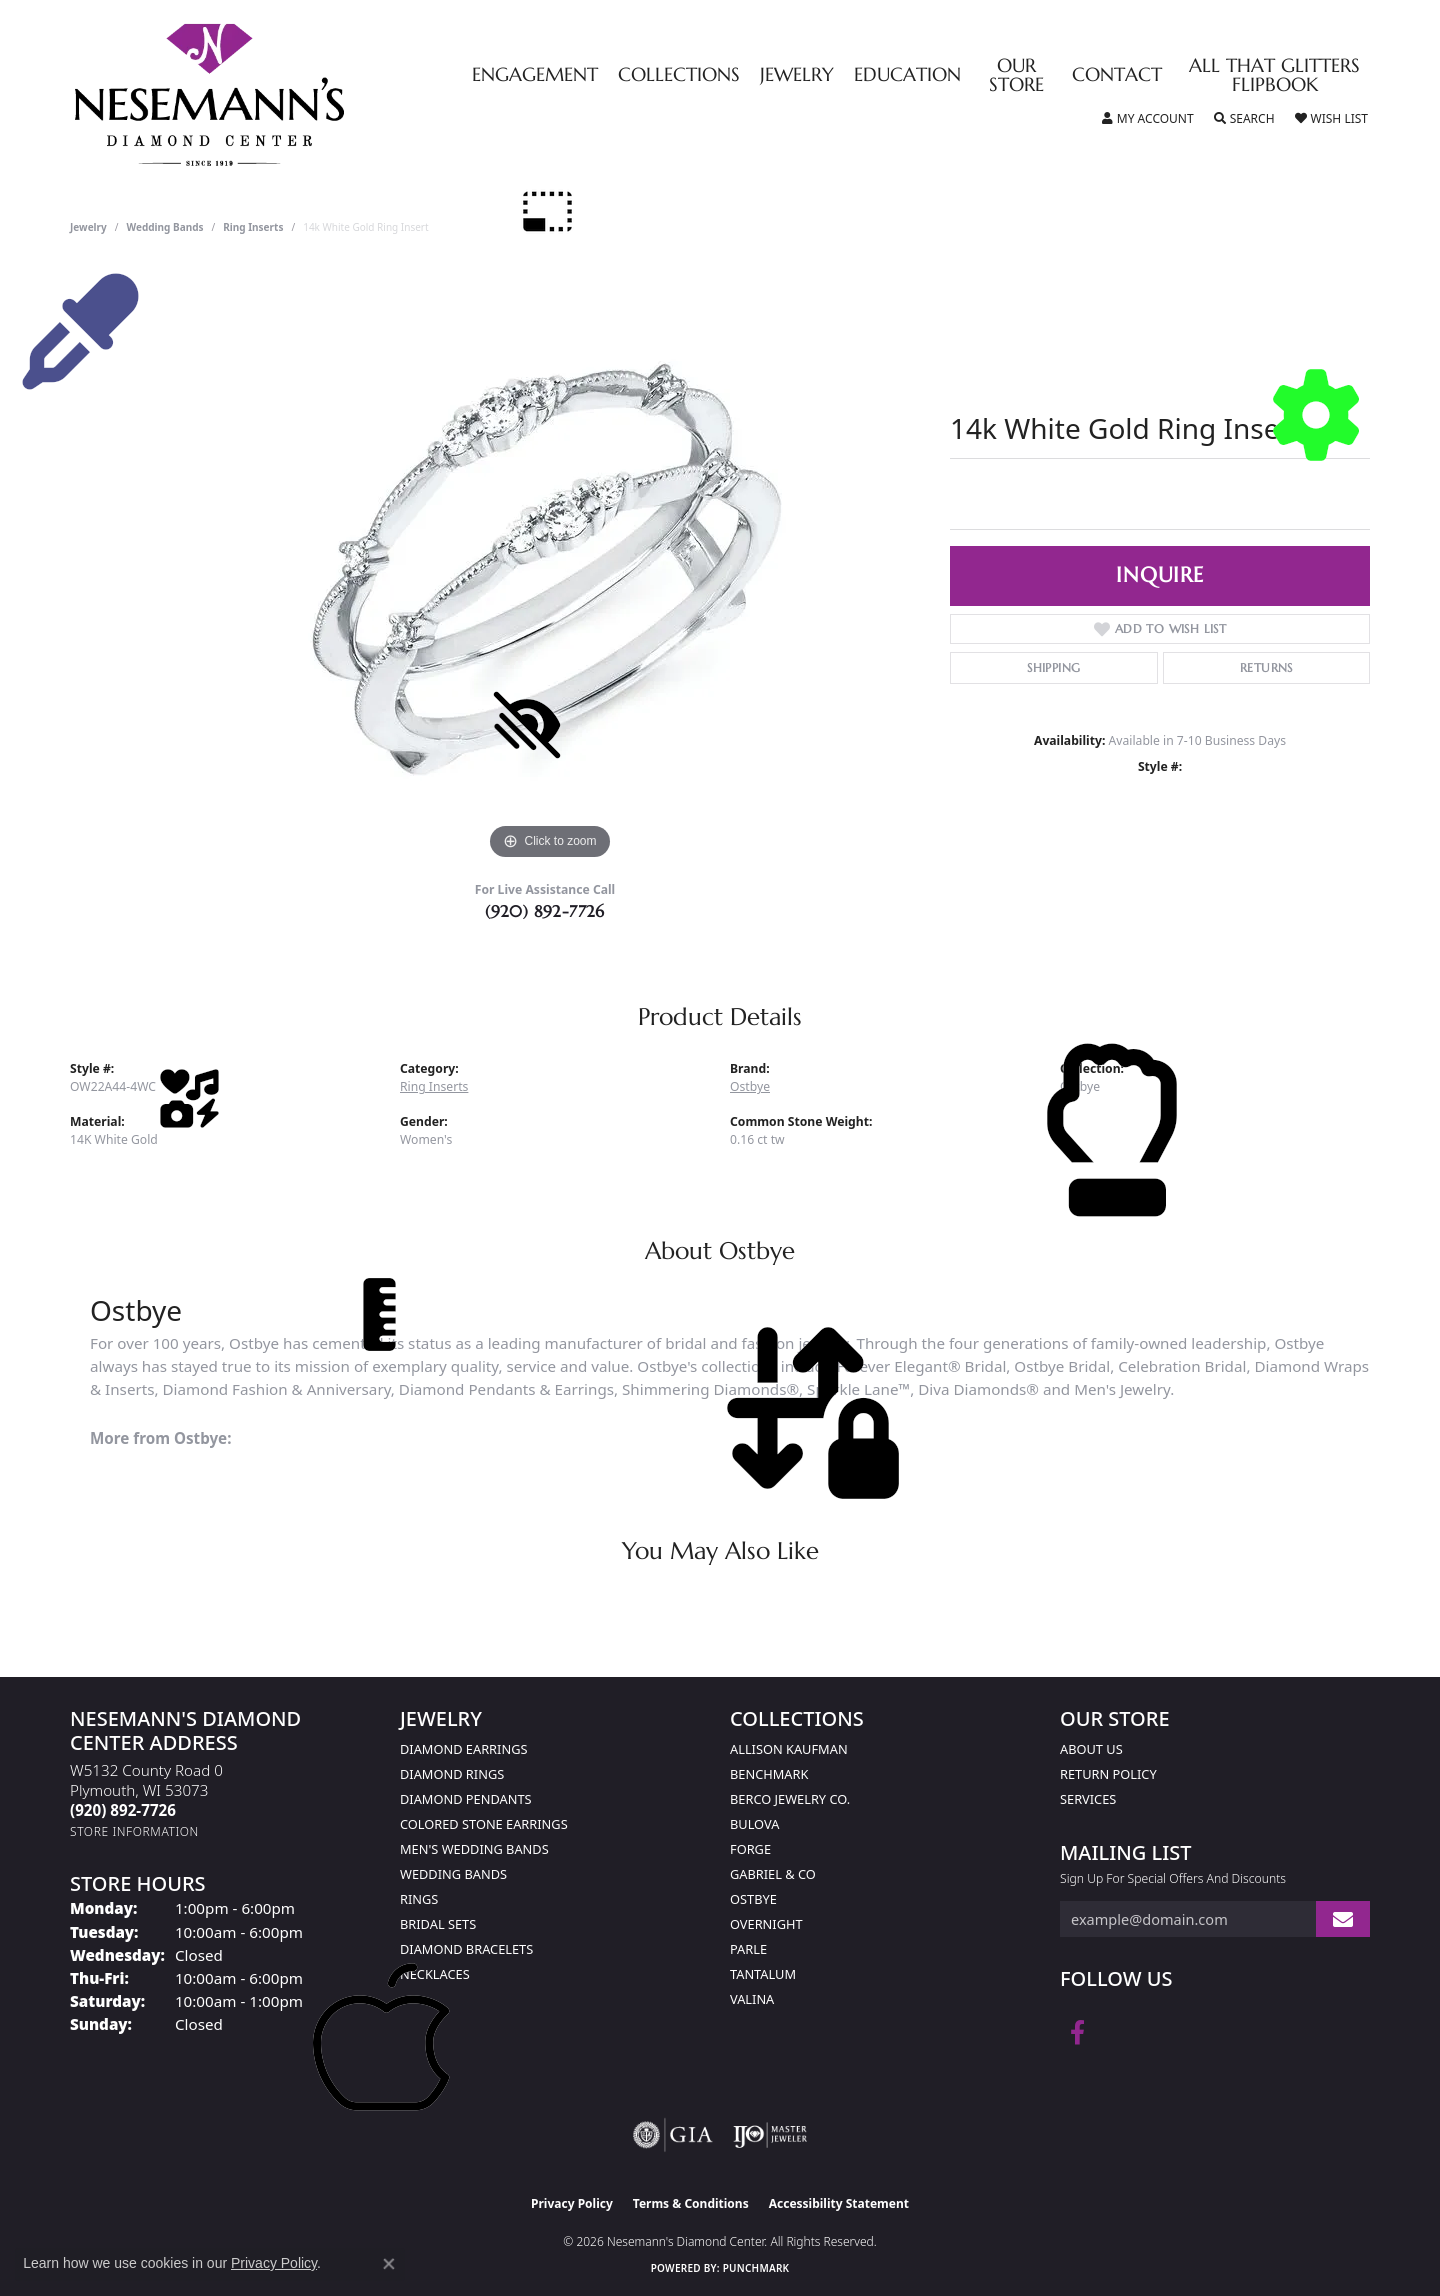  Describe the element at coordinates (527, 725) in the screenshot. I see `indicates low vision or visual impairment accessibility mode` at that location.